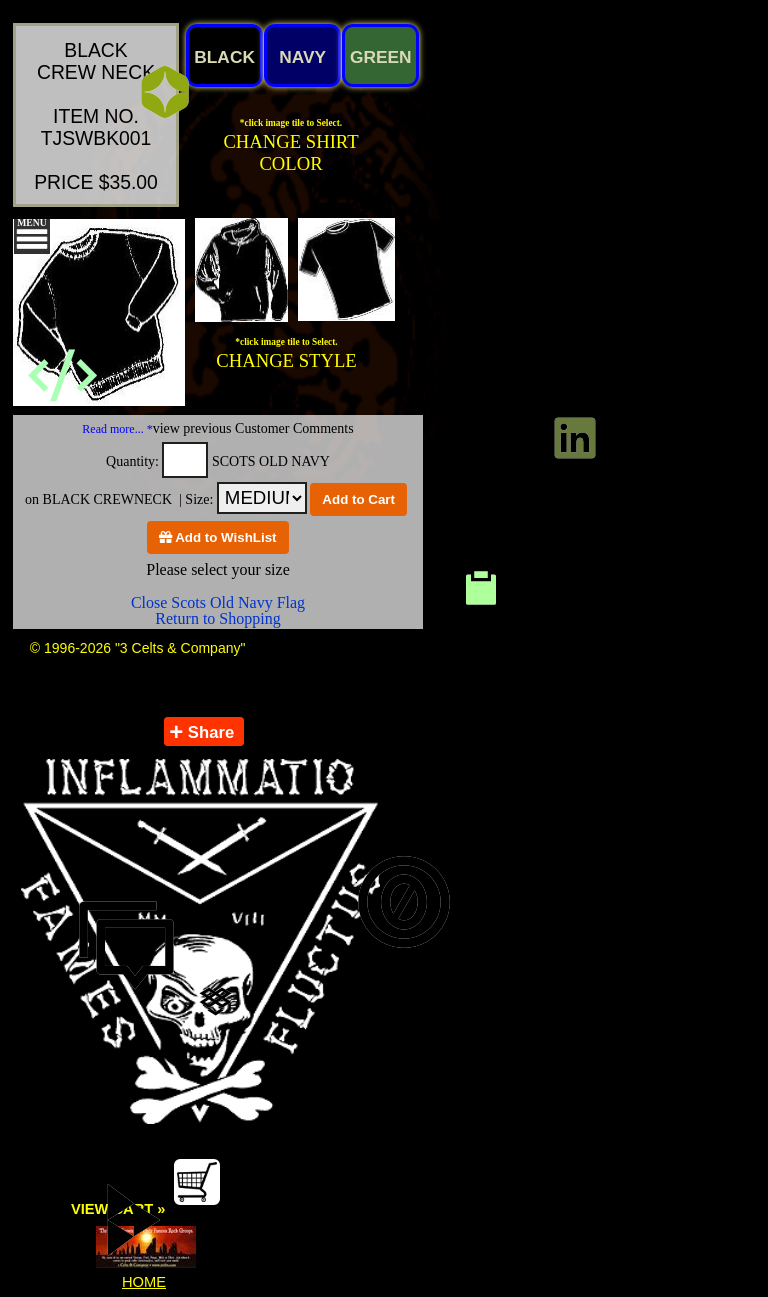 Image resolution: width=768 pixels, height=1297 pixels. What do you see at coordinates (134, 1220) in the screenshot?
I see `open the PeerTube app` at bounding box center [134, 1220].